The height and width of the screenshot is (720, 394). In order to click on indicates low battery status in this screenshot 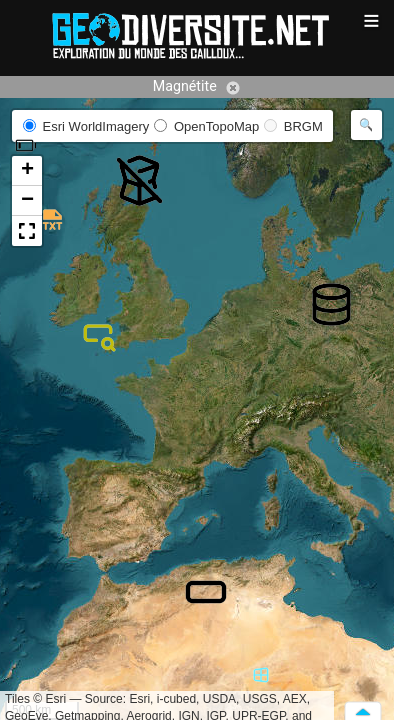, I will do `click(25, 145)`.